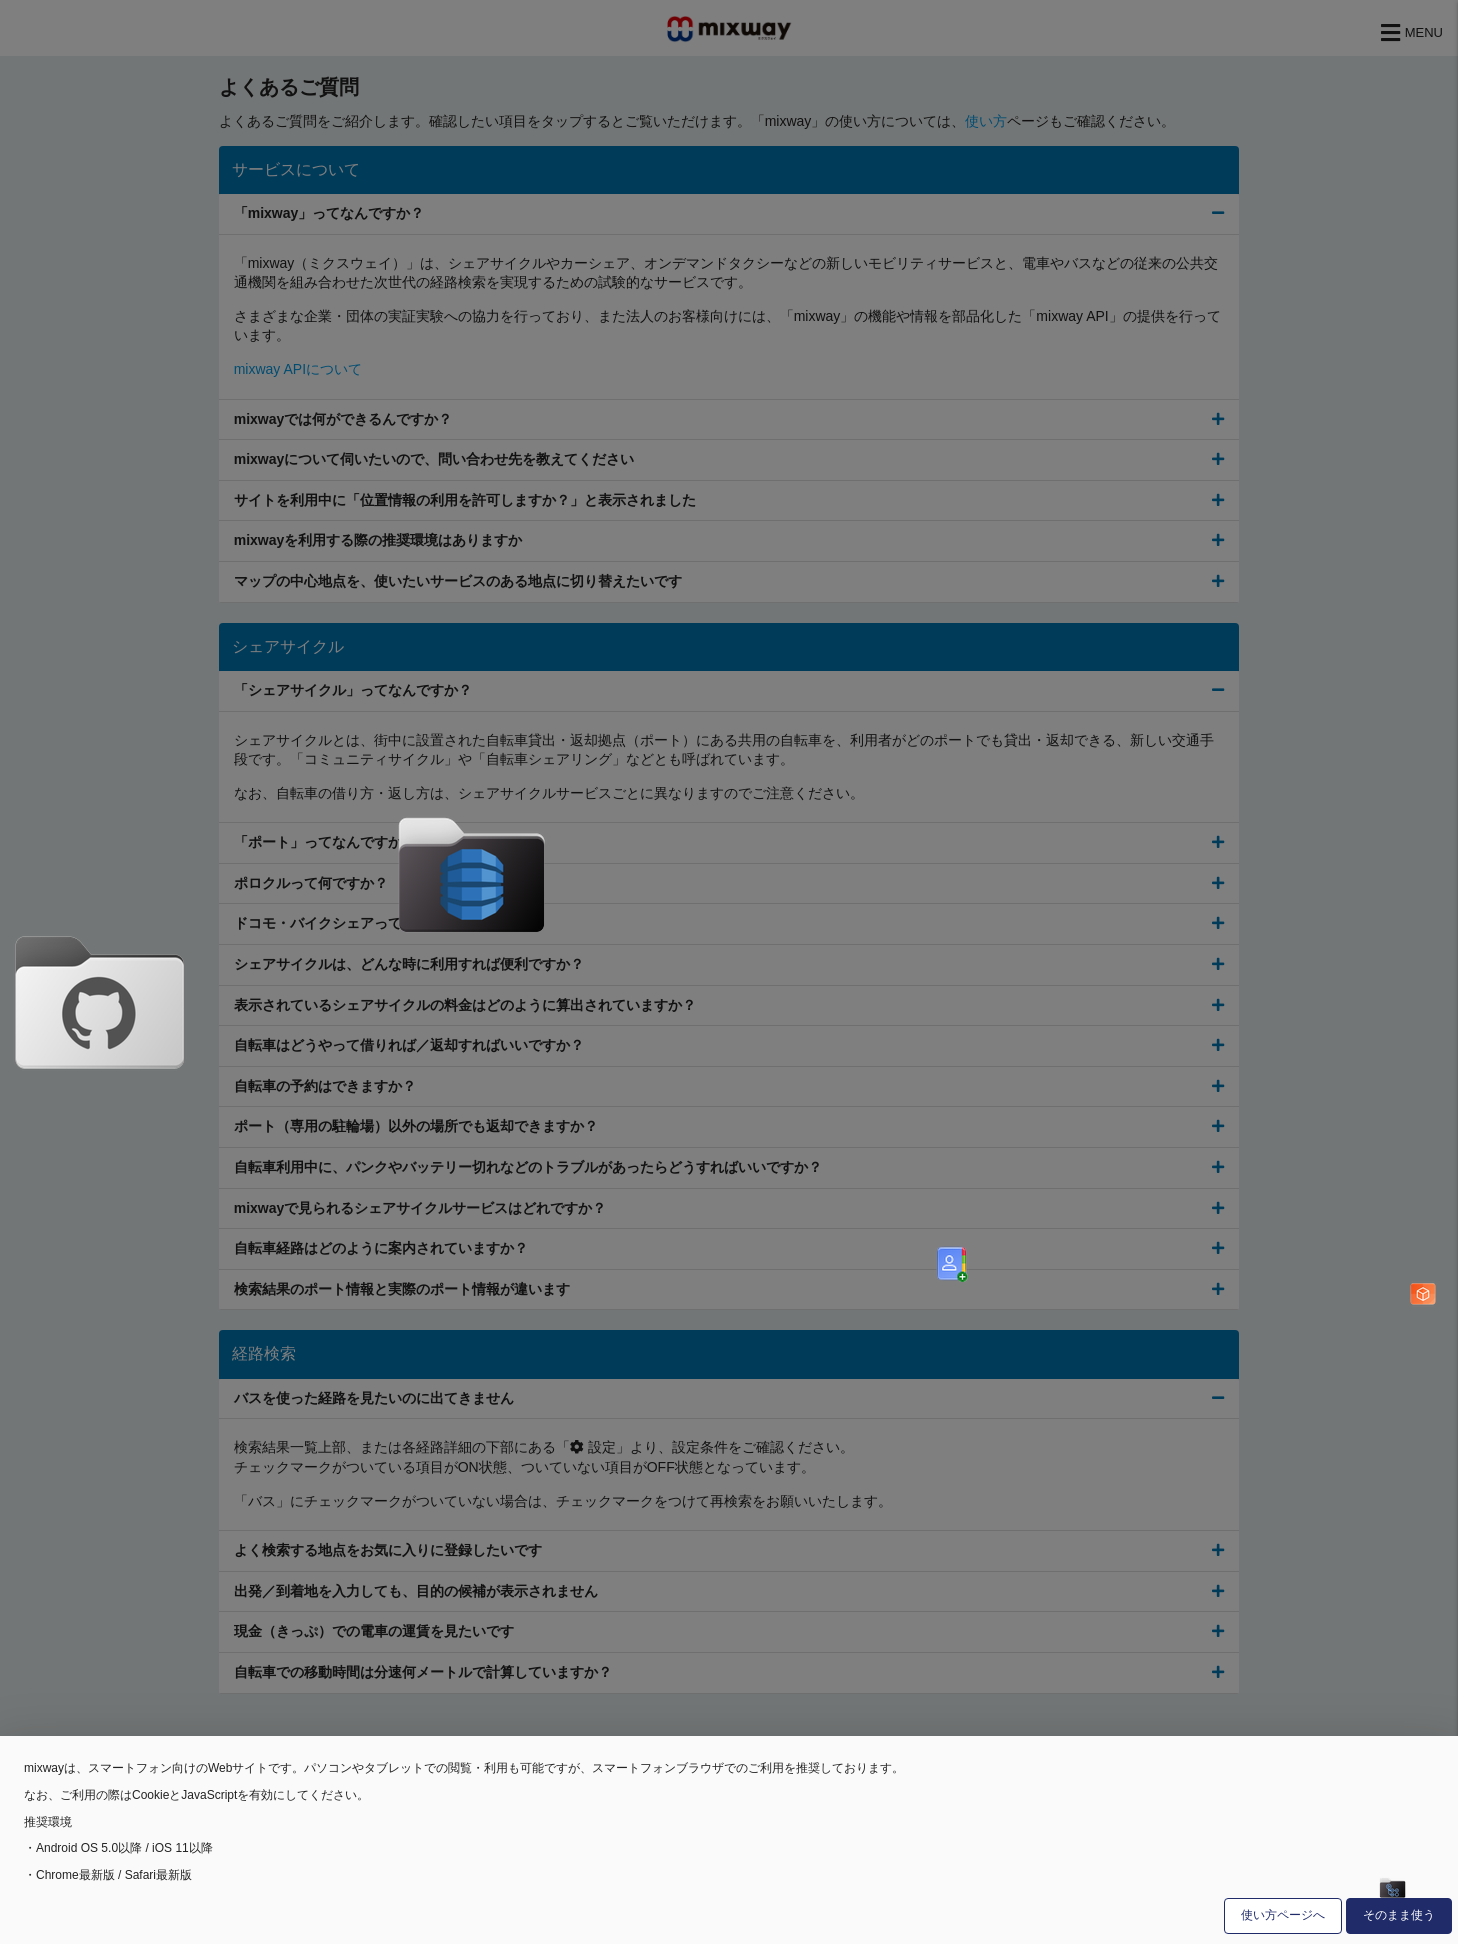 The height and width of the screenshot is (1944, 1458). Describe the element at coordinates (1392, 1888) in the screenshot. I see `folder containing github actions workflows` at that location.